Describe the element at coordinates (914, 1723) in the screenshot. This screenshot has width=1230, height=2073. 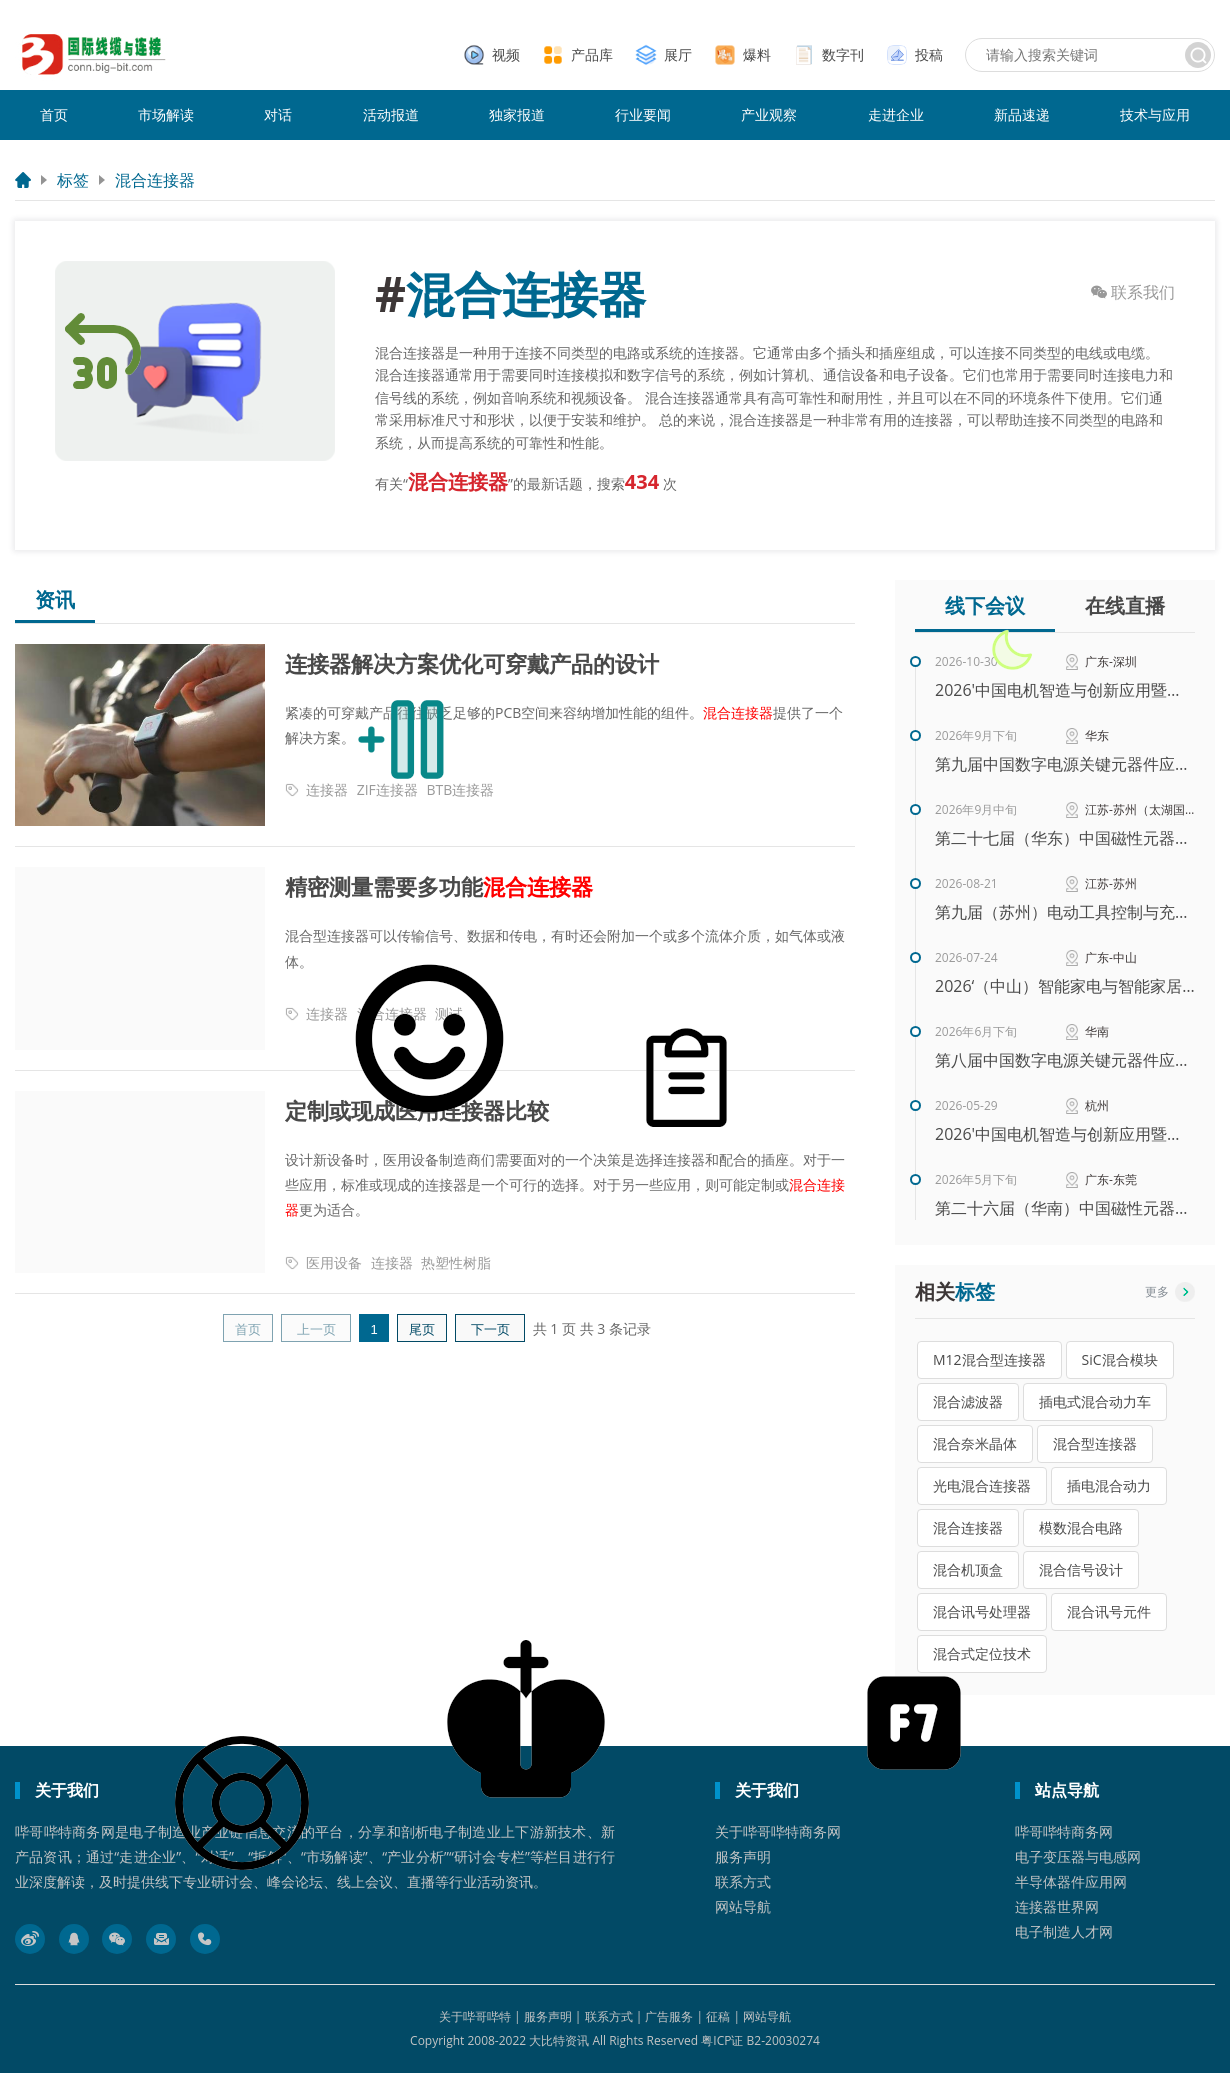
I see `F7 keyboard function key` at that location.